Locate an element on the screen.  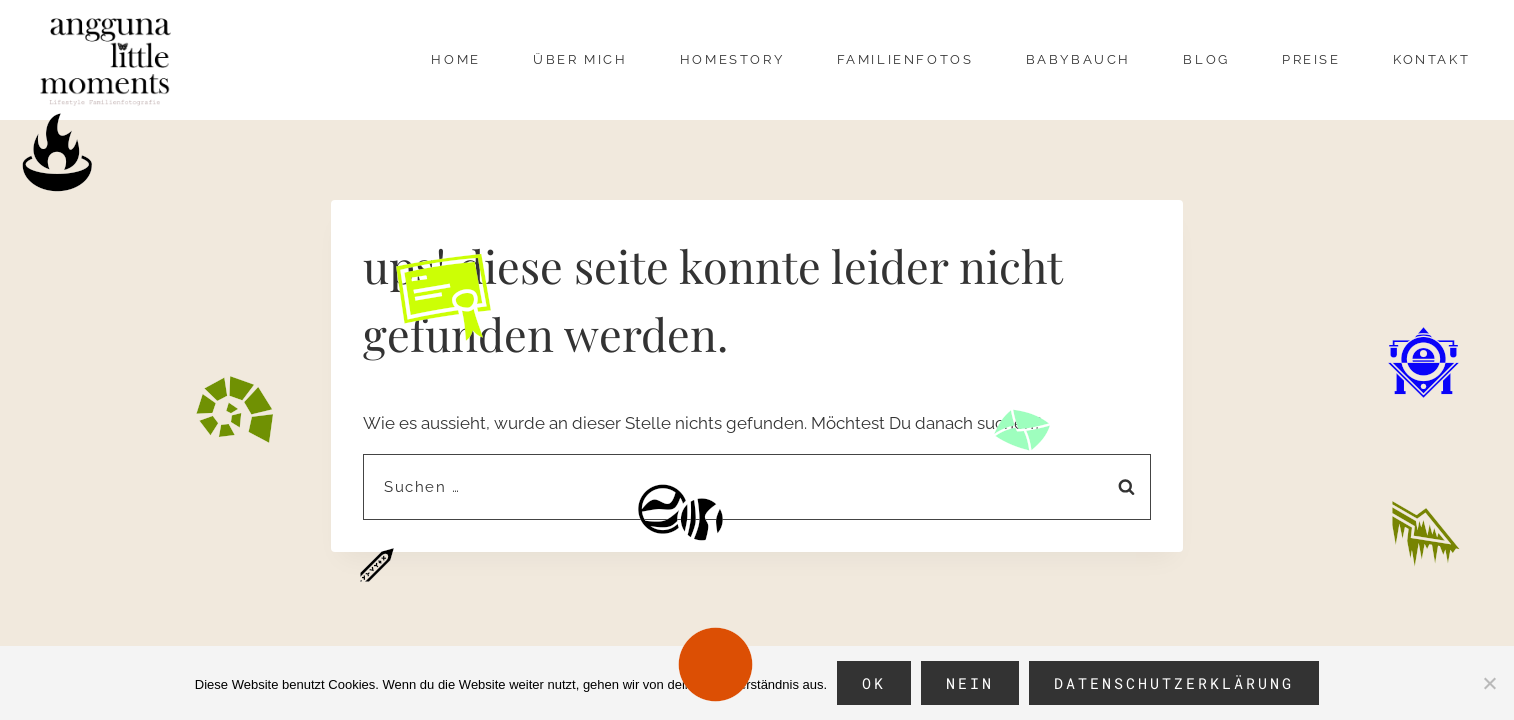
play a marble game is located at coordinates (680, 501).